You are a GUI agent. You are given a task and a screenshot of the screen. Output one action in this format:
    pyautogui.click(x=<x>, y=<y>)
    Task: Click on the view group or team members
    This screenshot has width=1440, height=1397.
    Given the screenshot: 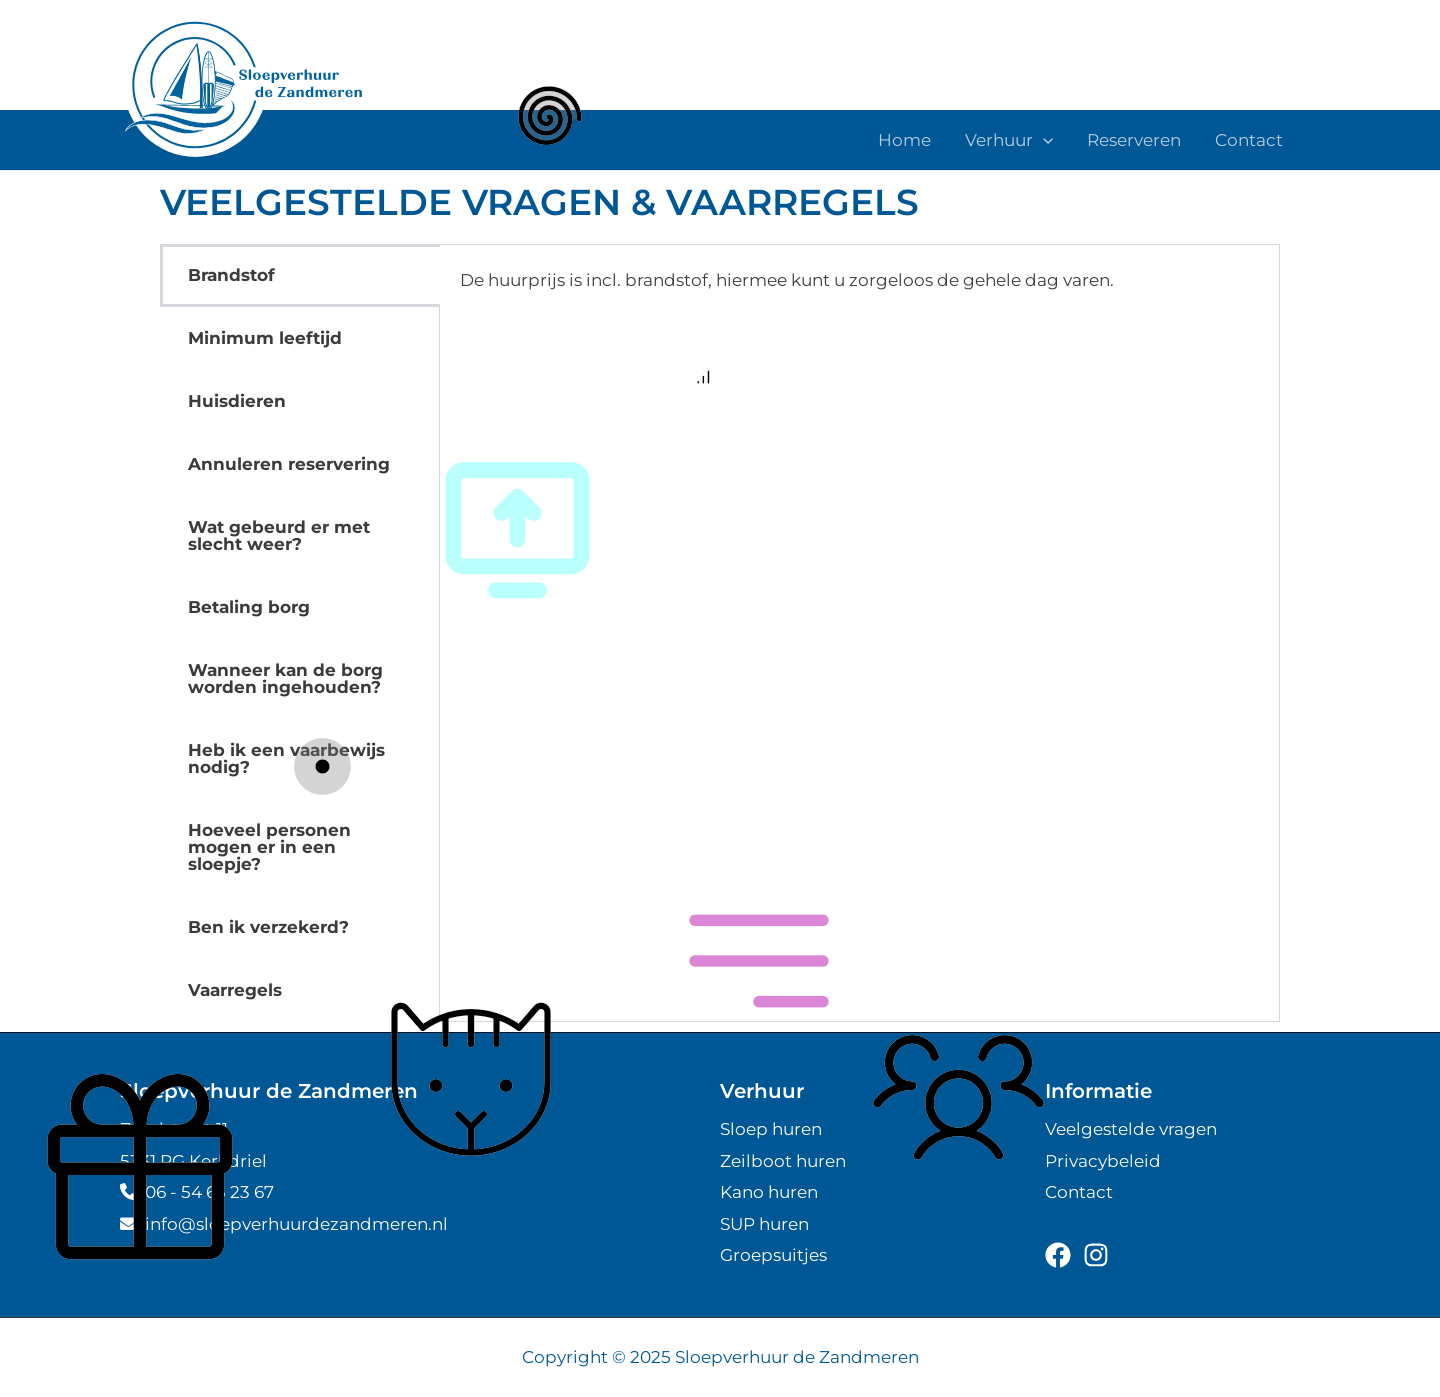 What is the action you would take?
    pyautogui.click(x=958, y=1091)
    